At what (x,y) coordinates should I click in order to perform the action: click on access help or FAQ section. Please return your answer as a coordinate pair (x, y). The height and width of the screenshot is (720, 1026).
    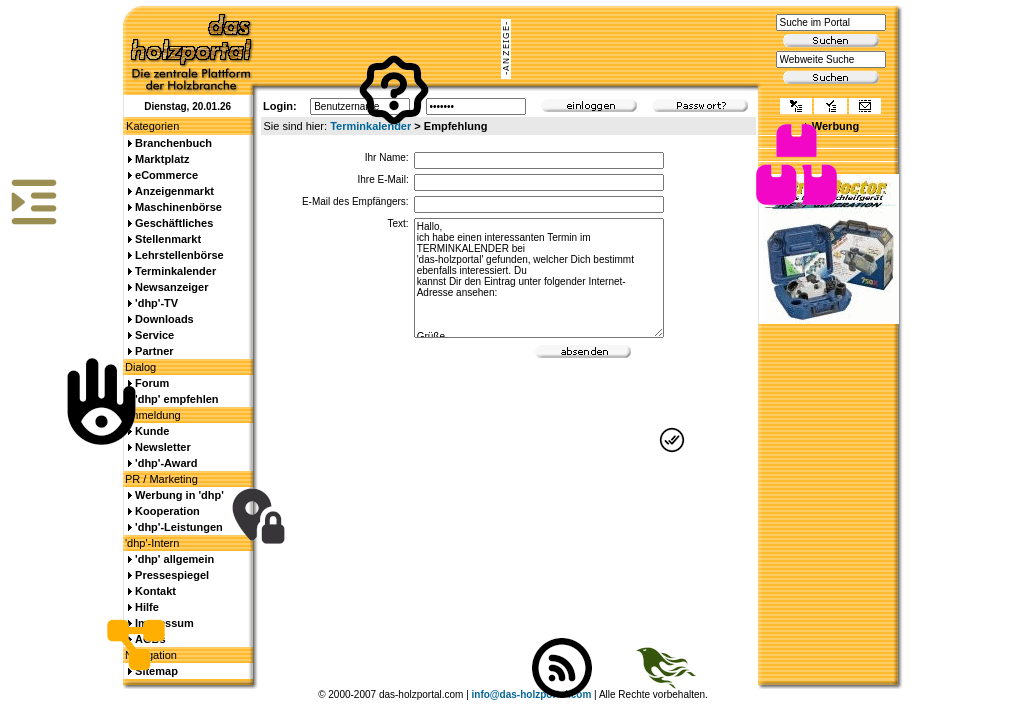
    Looking at the image, I should click on (394, 90).